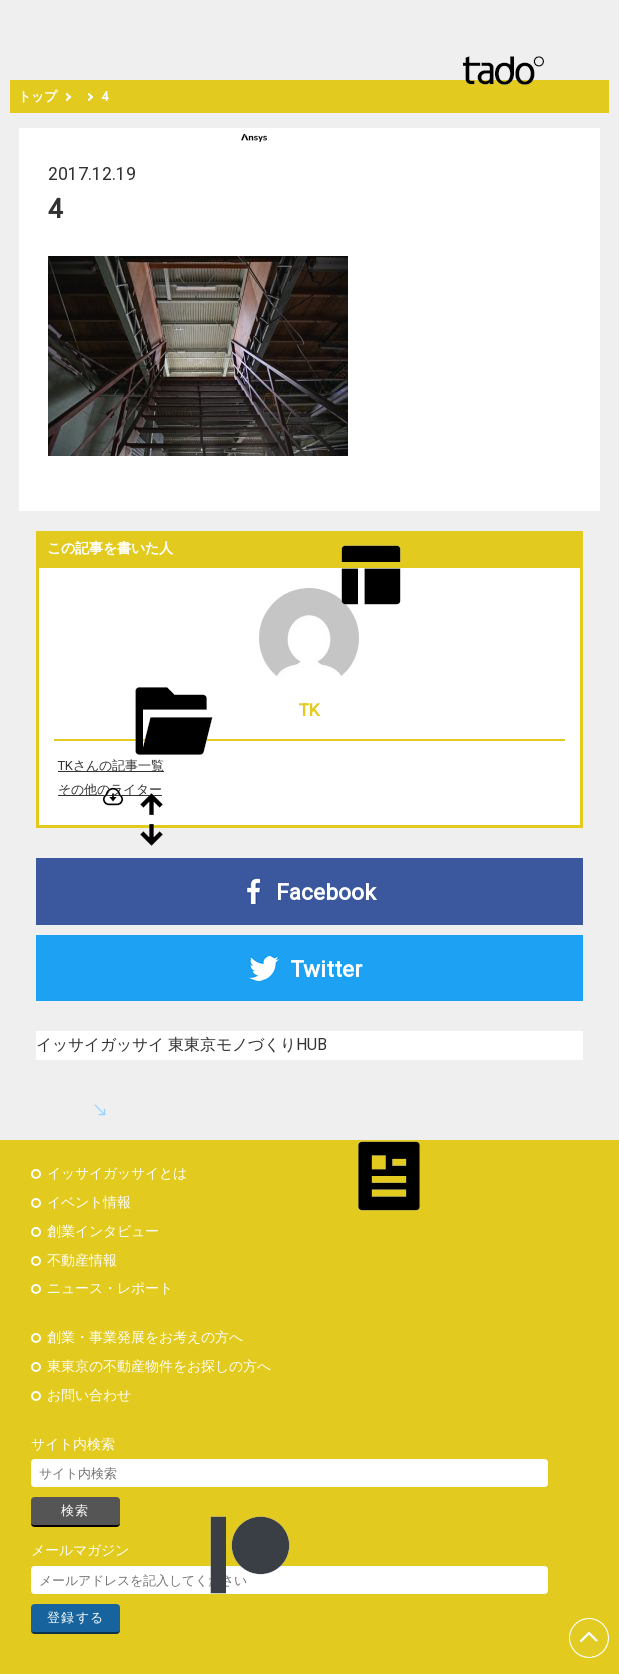 Image resolution: width=619 pixels, height=1674 pixels. I want to click on ansys engineering simulation software logo, so click(254, 138).